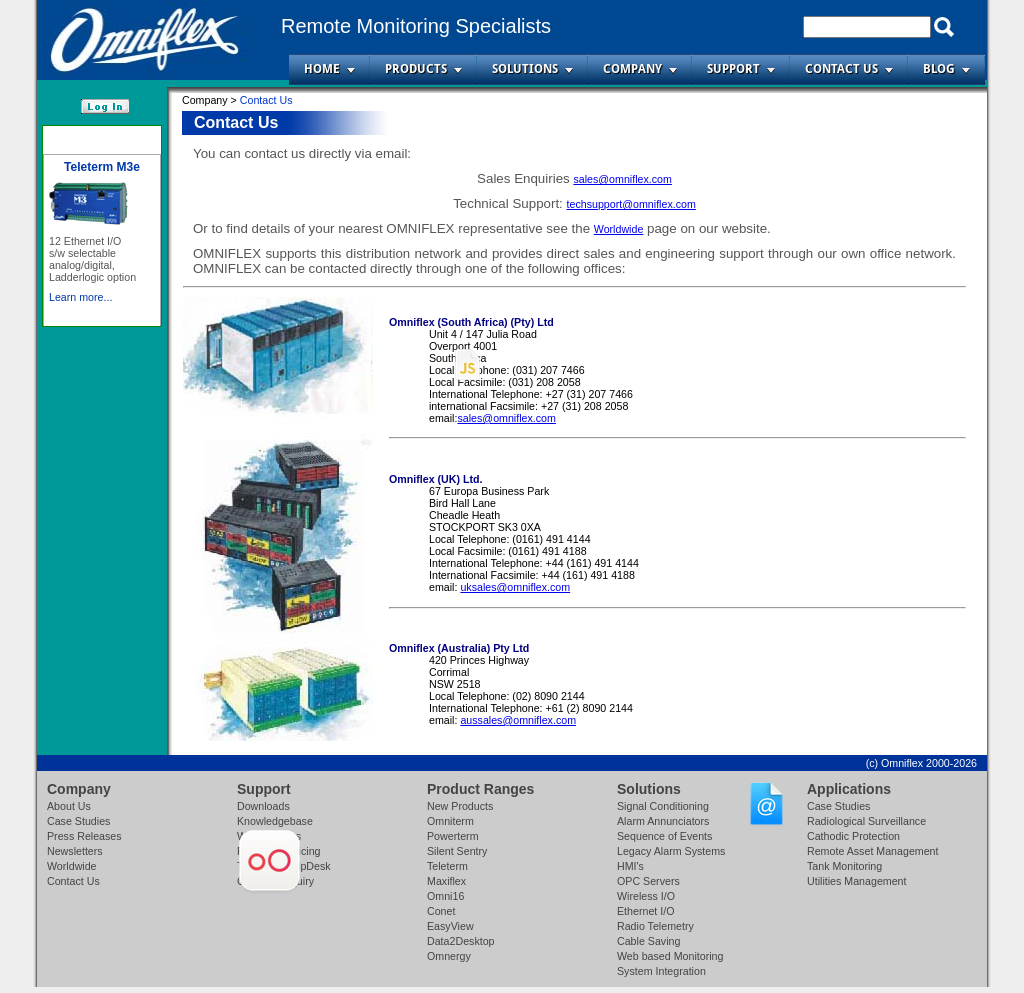 The width and height of the screenshot is (1024, 993). I want to click on launch genymotion android emulator, so click(269, 860).